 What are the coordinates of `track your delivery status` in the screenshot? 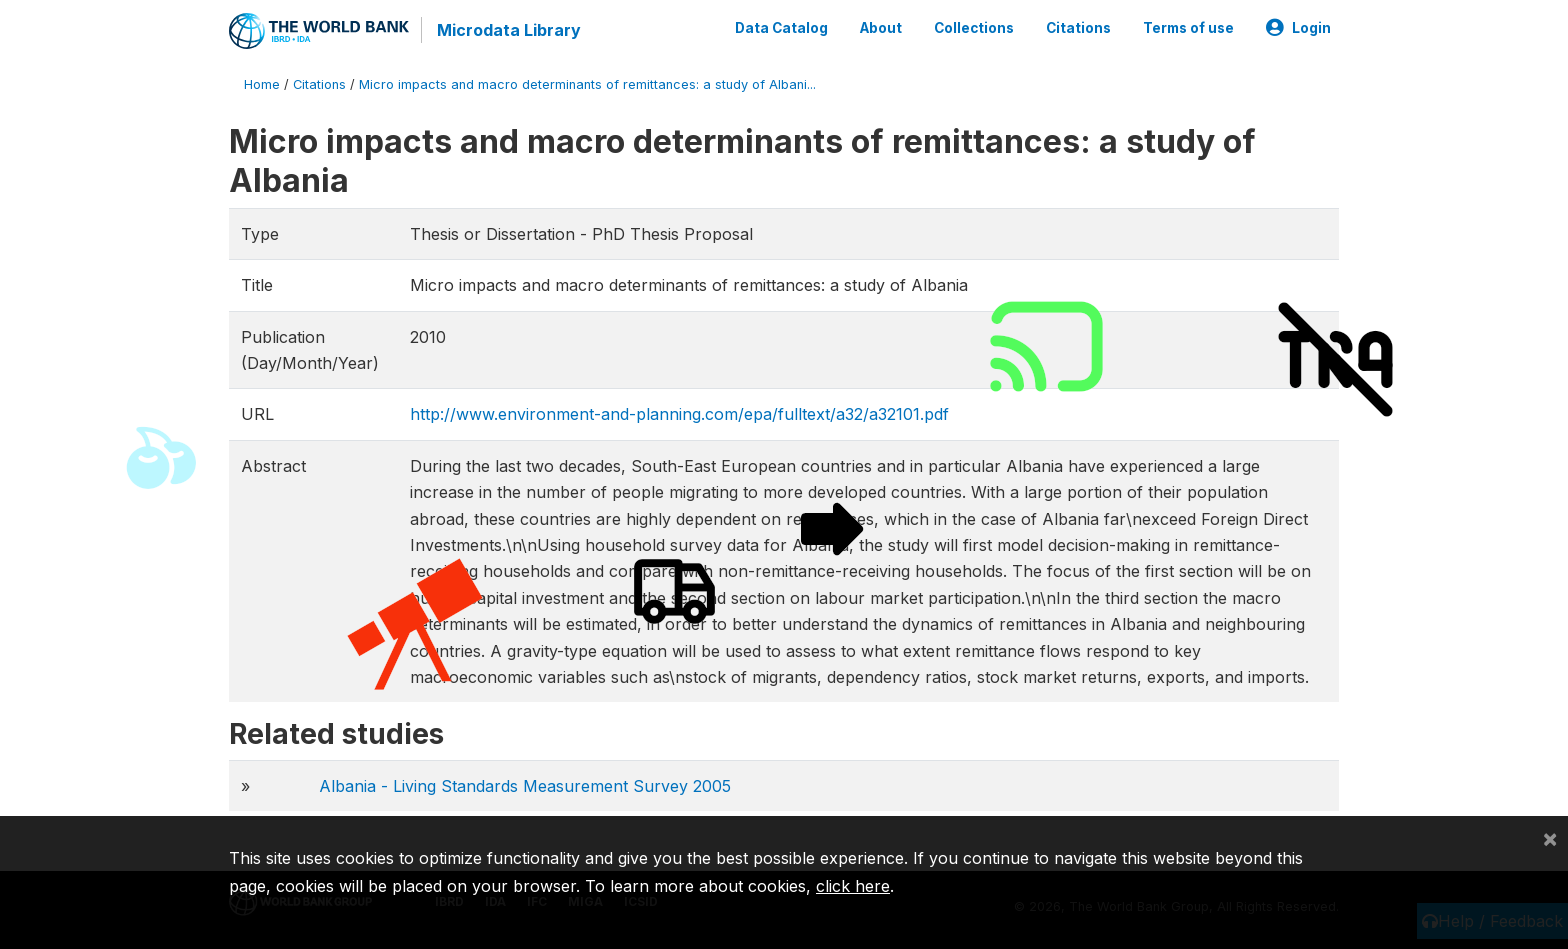 It's located at (674, 591).